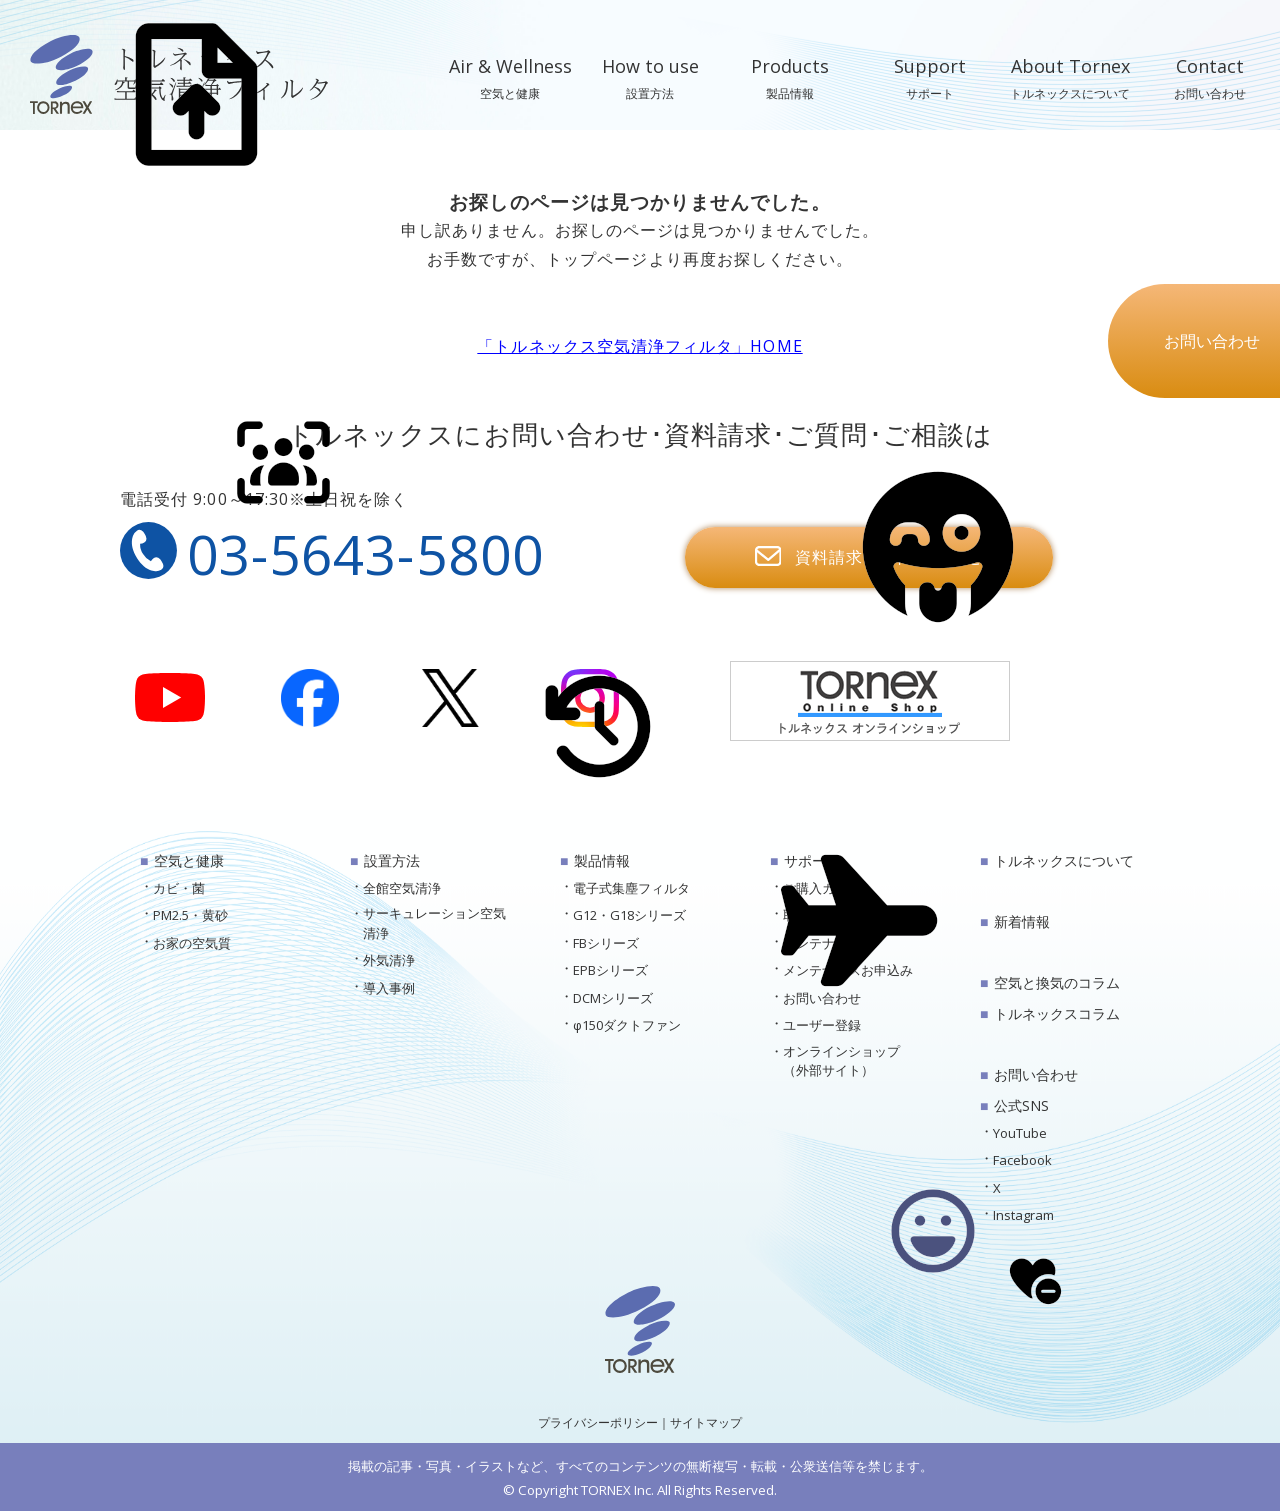 The width and height of the screenshot is (1280, 1511). What do you see at coordinates (283, 462) in the screenshot?
I see `scan or detect people in frame` at bounding box center [283, 462].